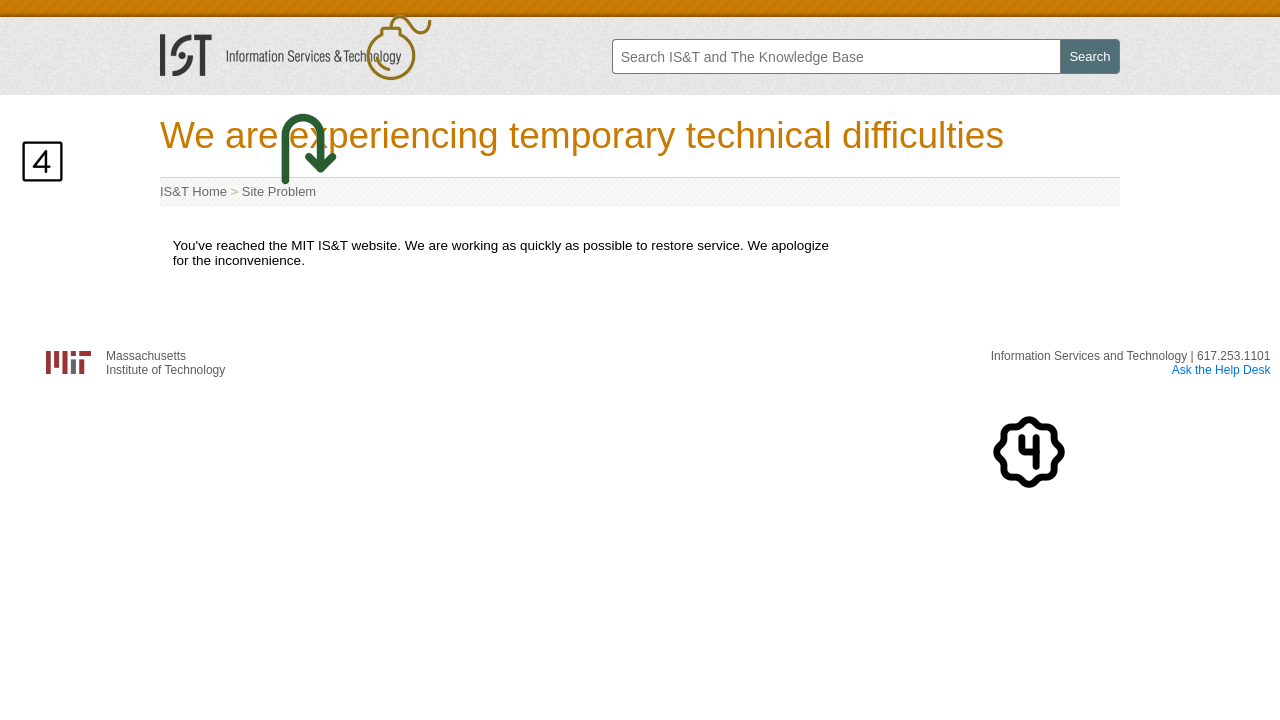 The height and width of the screenshot is (720, 1280). I want to click on select or input the number four, so click(42, 161).